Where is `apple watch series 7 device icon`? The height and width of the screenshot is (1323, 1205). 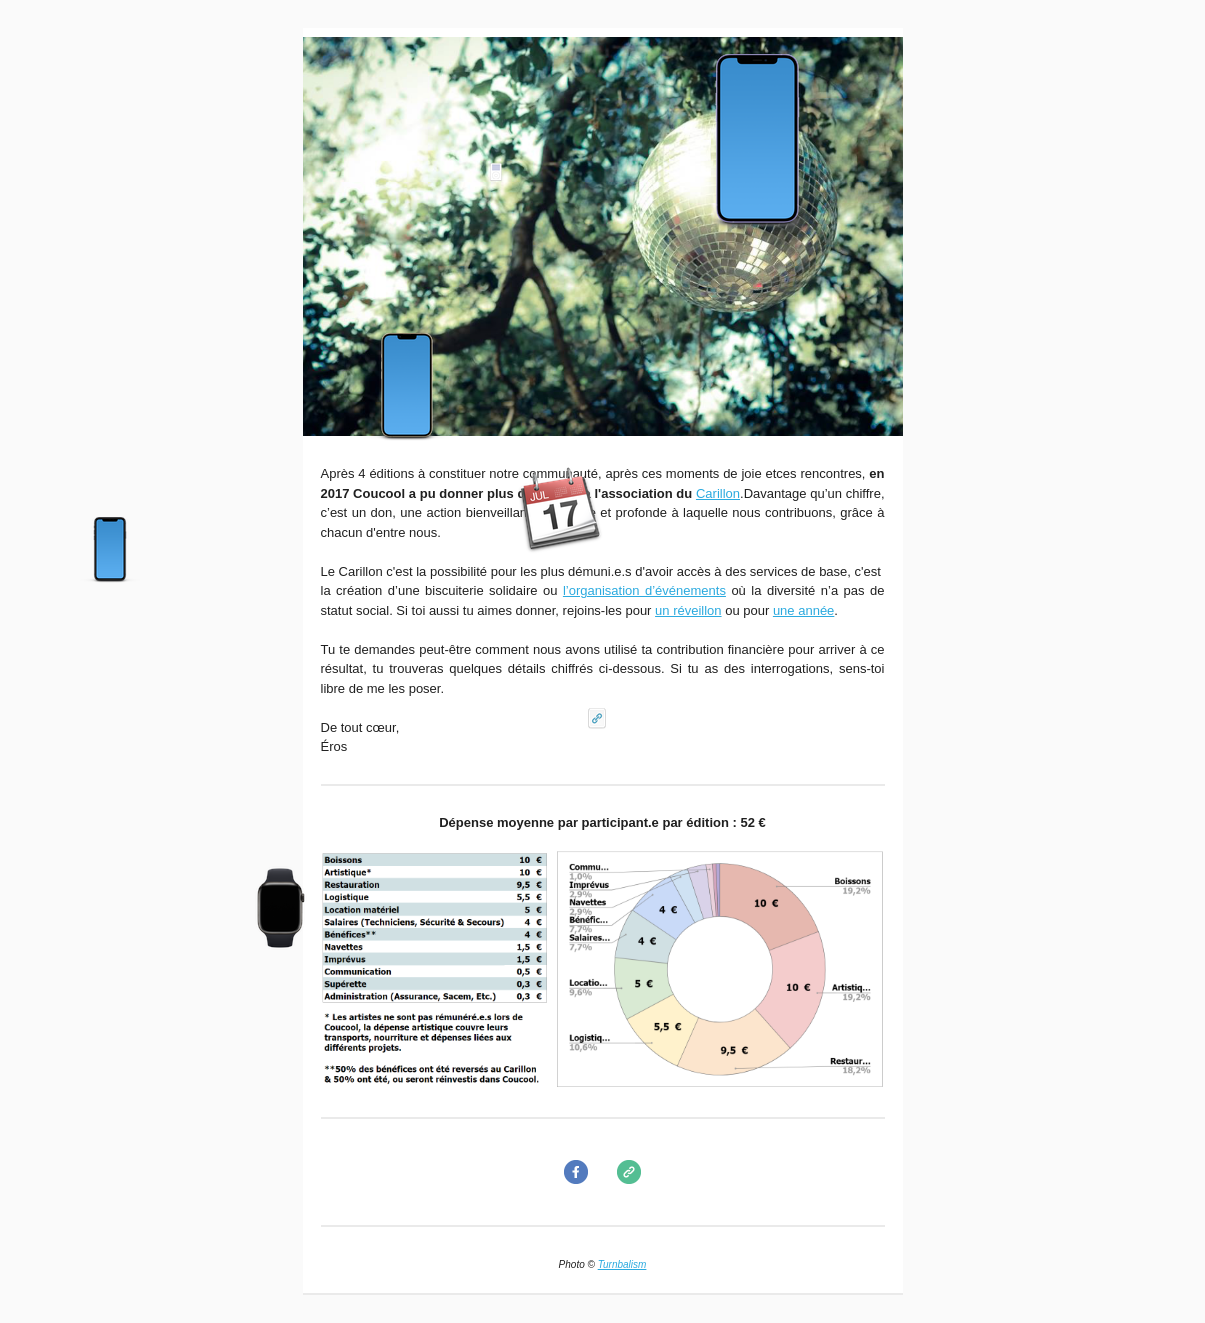
apple watch series 7 device icon is located at coordinates (280, 908).